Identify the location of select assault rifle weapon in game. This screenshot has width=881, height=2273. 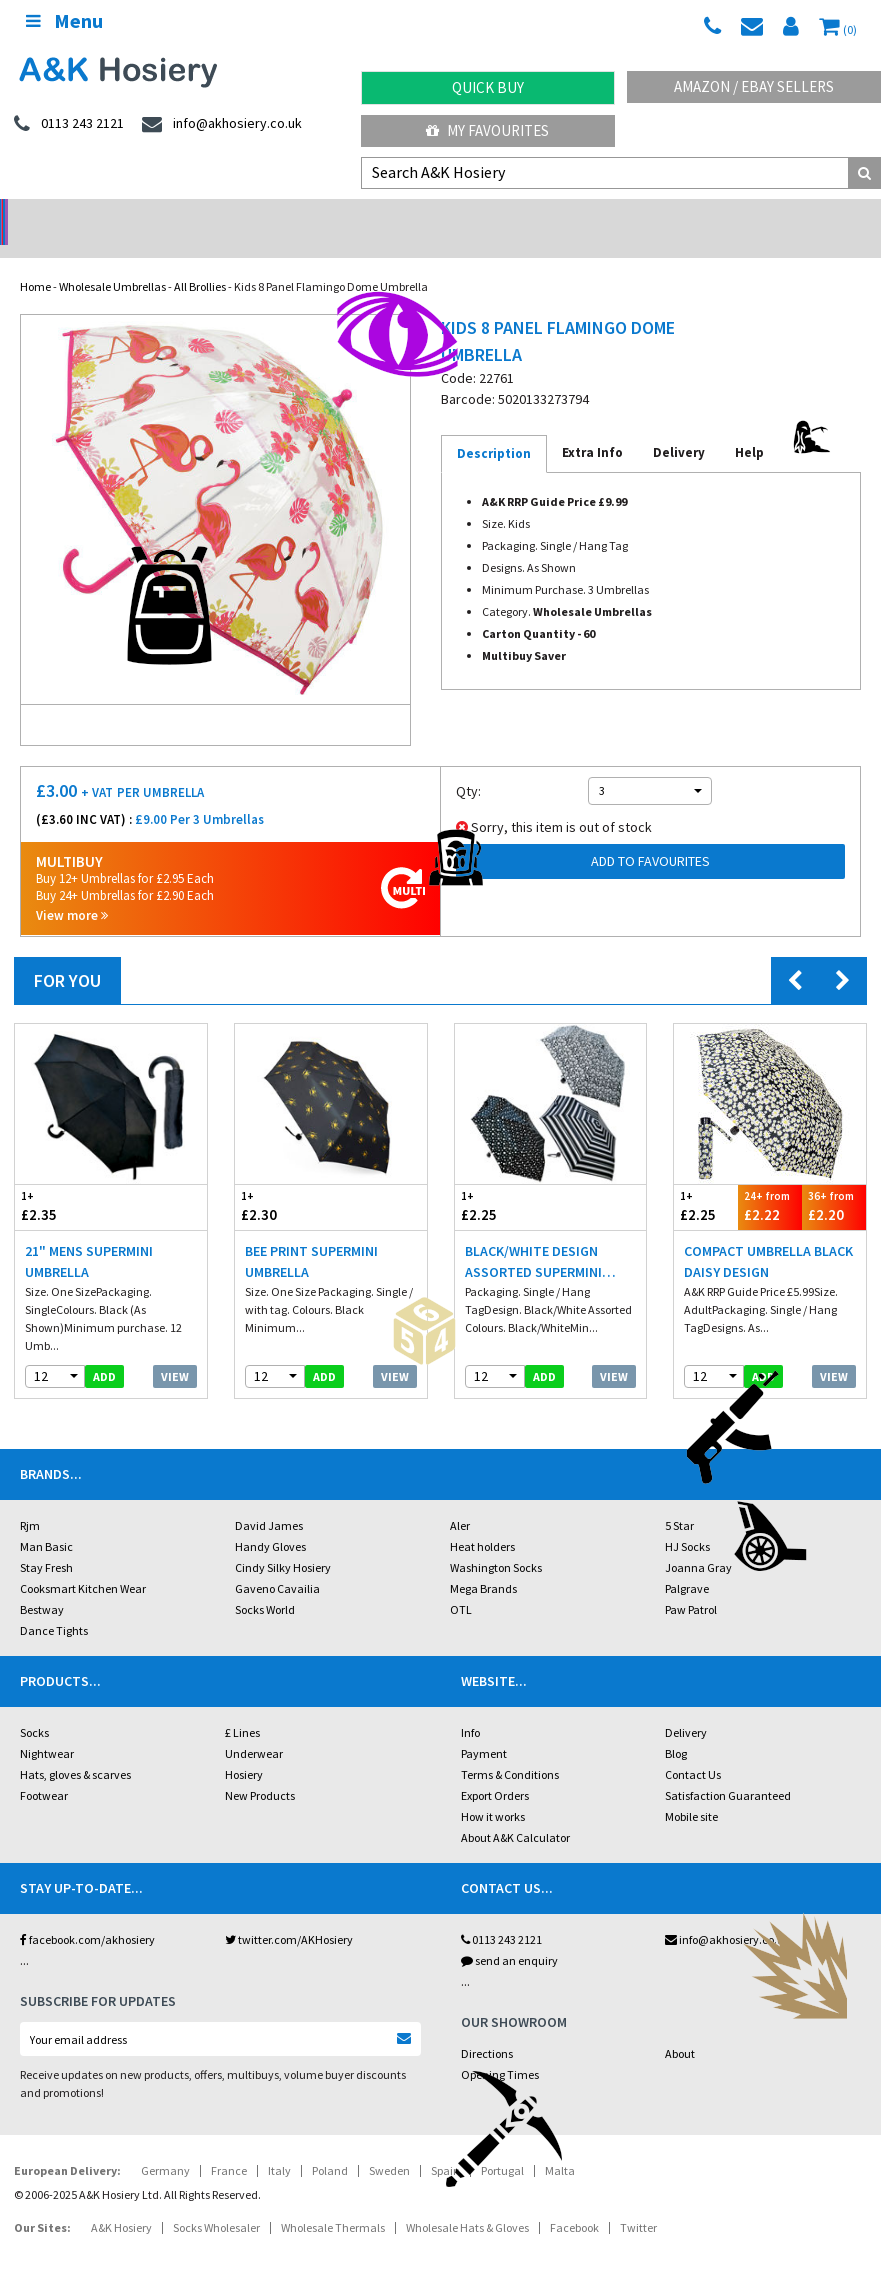
(733, 1427).